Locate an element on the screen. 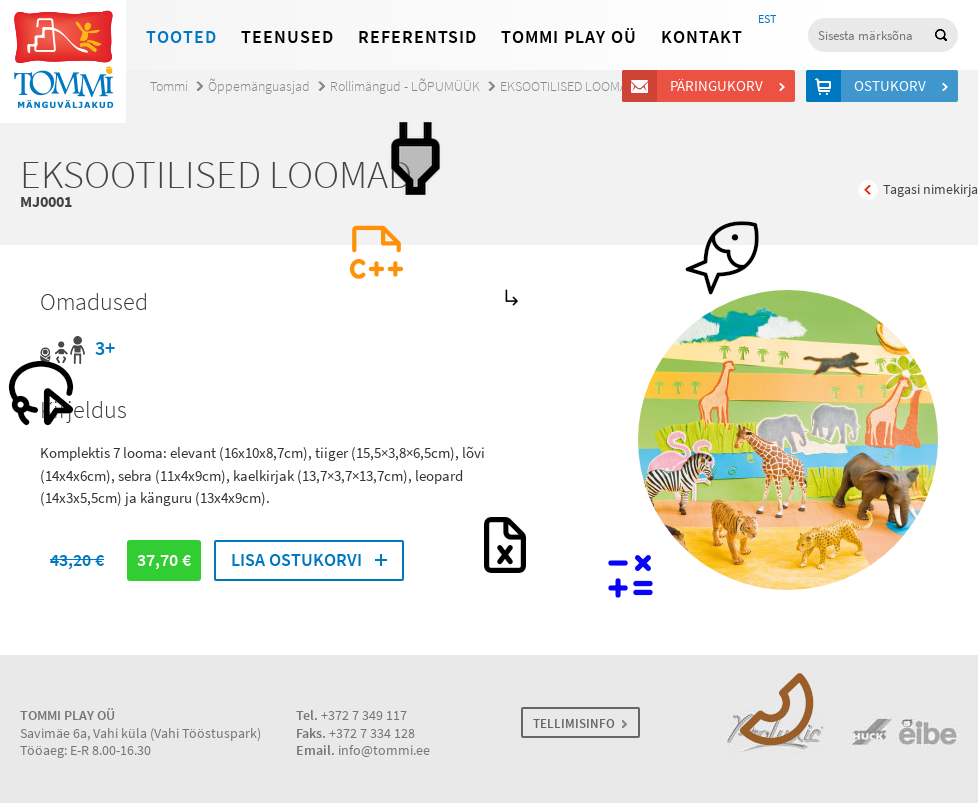 The width and height of the screenshot is (978, 803). select melon or cantaloupe fruit is located at coordinates (778, 710).